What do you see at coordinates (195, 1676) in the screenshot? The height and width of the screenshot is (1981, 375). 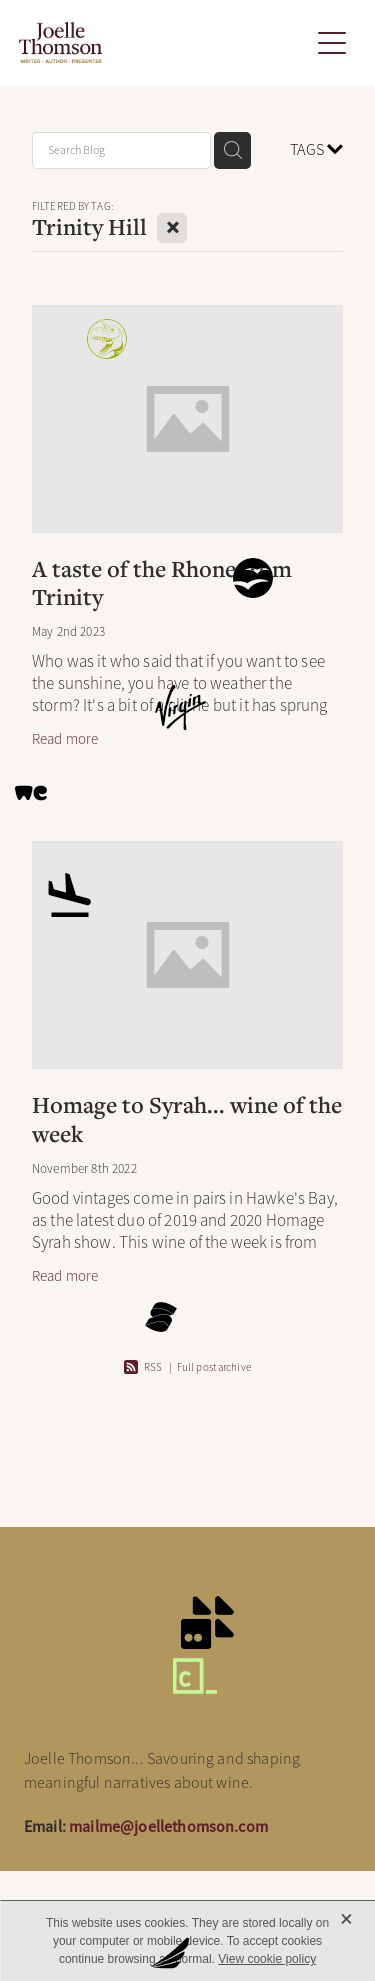 I see `open codecademy app or website` at bounding box center [195, 1676].